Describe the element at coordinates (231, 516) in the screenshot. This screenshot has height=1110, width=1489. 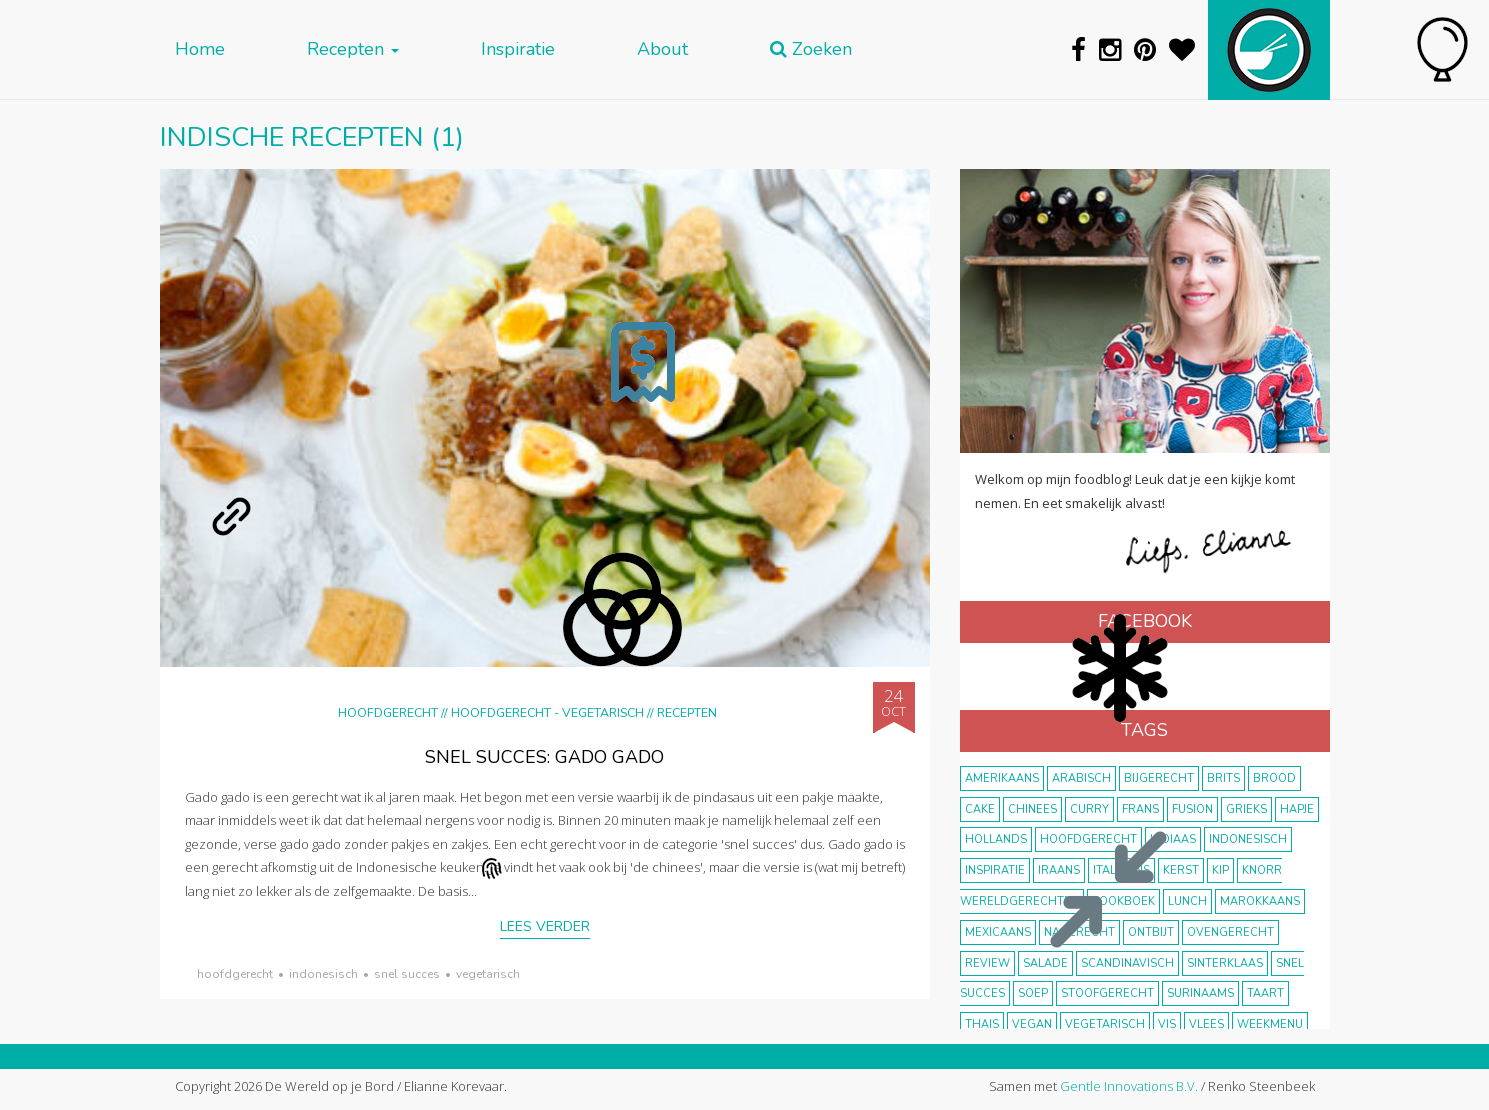
I see `copy or share a link` at that location.